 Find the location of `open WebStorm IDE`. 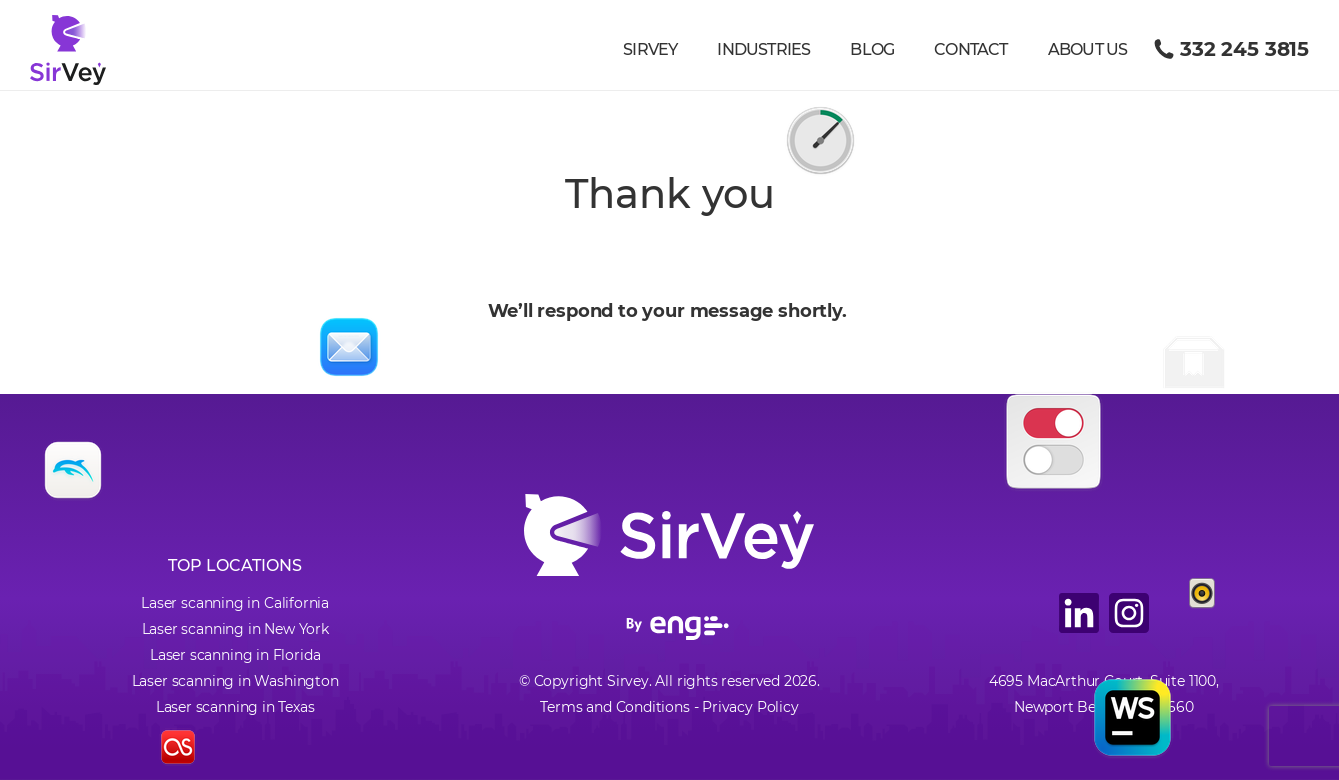

open WebStorm IDE is located at coordinates (1132, 717).